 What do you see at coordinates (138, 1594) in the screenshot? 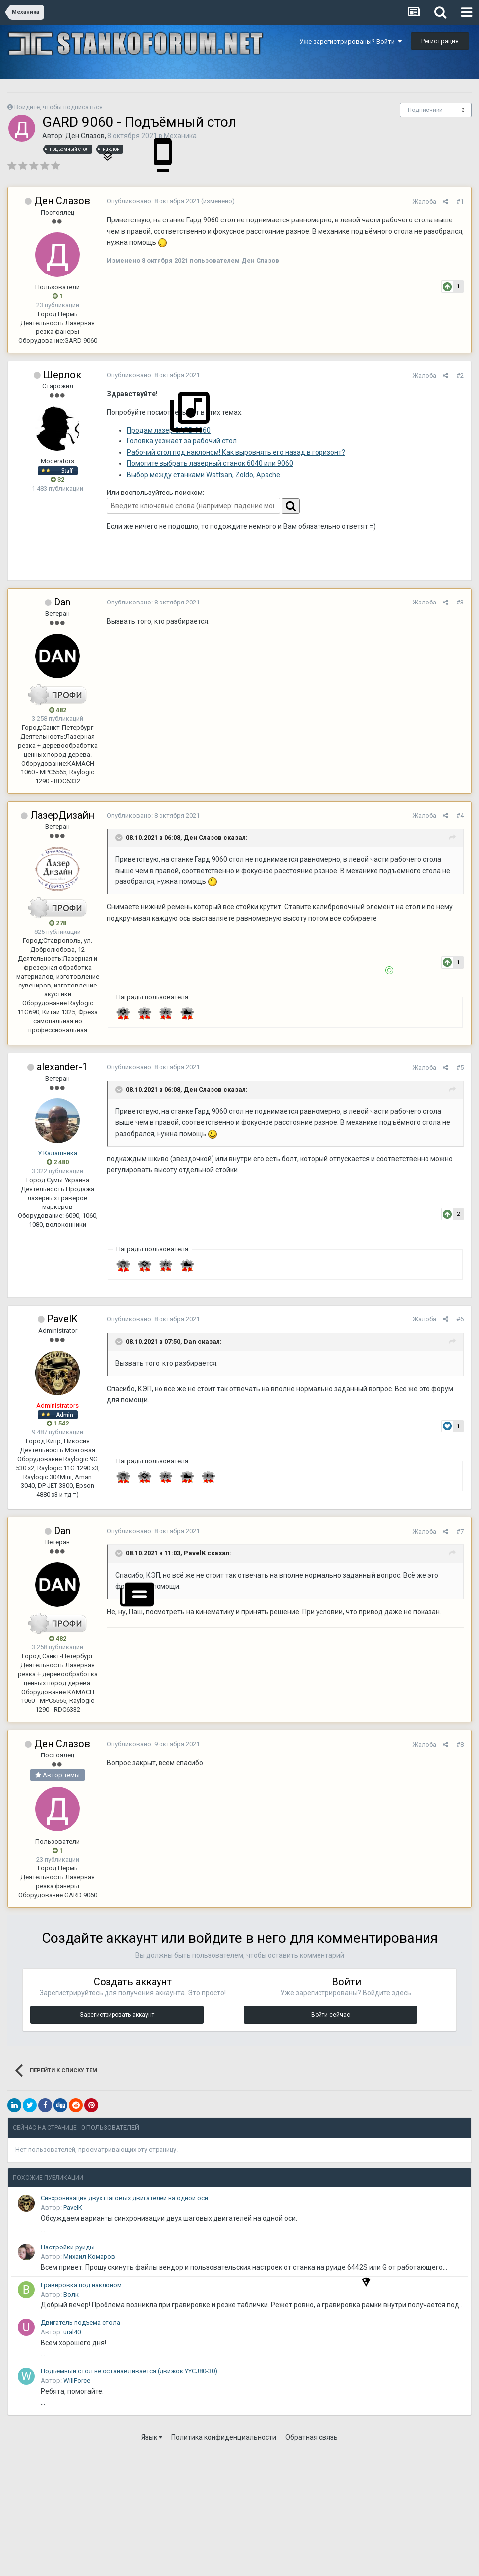
I see `view news or articles` at bounding box center [138, 1594].